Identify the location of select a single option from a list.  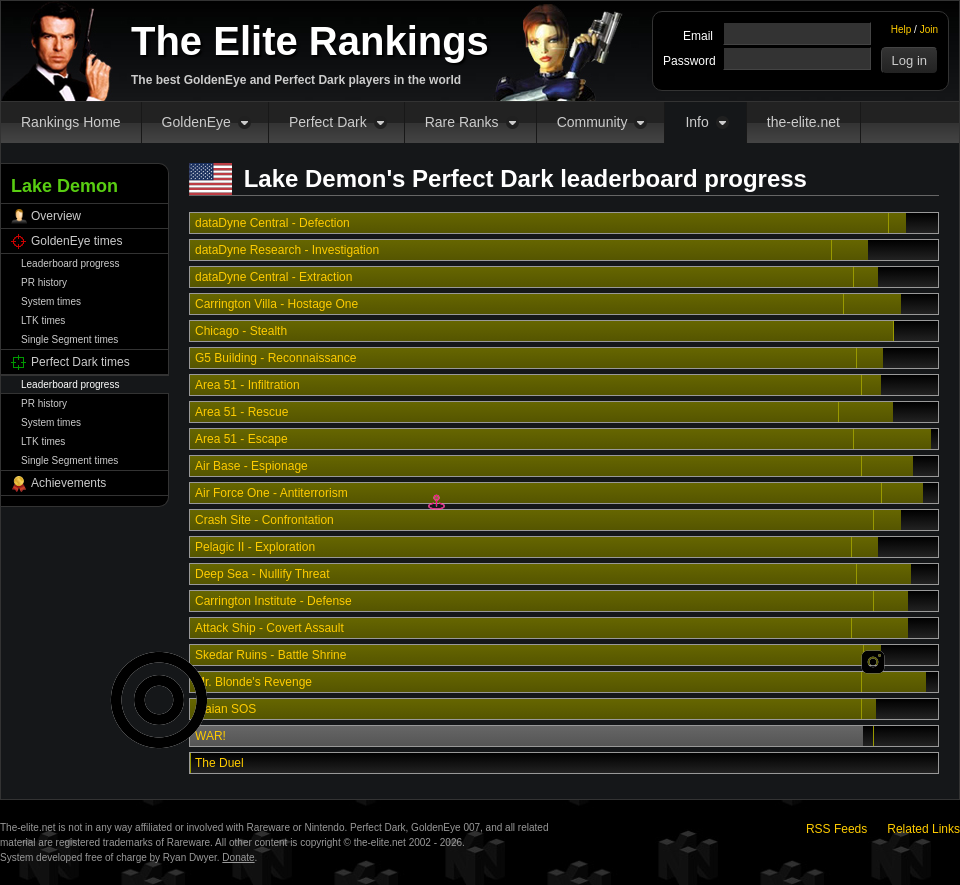
(159, 700).